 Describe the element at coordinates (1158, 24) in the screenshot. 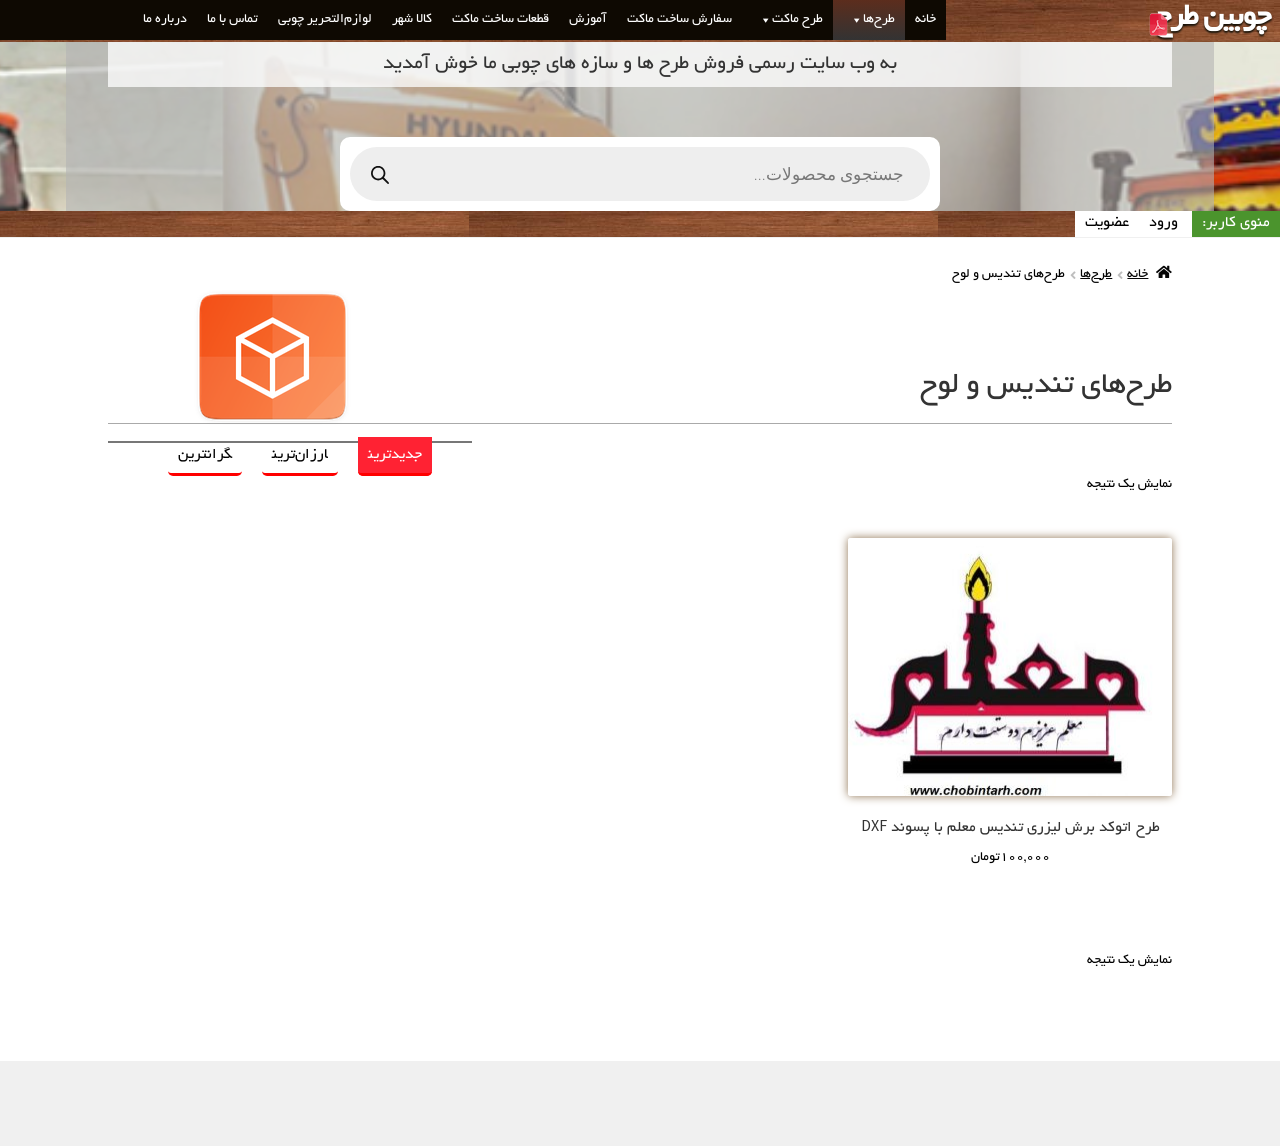

I see `open a compressed pdf document` at that location.